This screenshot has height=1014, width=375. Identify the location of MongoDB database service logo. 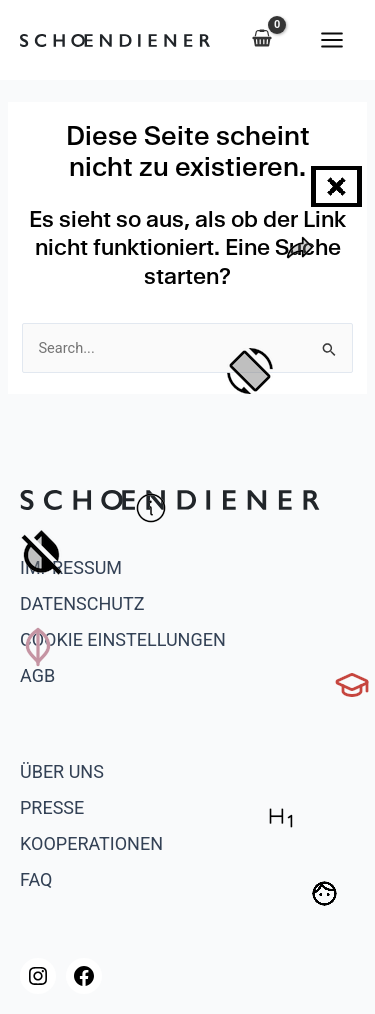
(38, 647).